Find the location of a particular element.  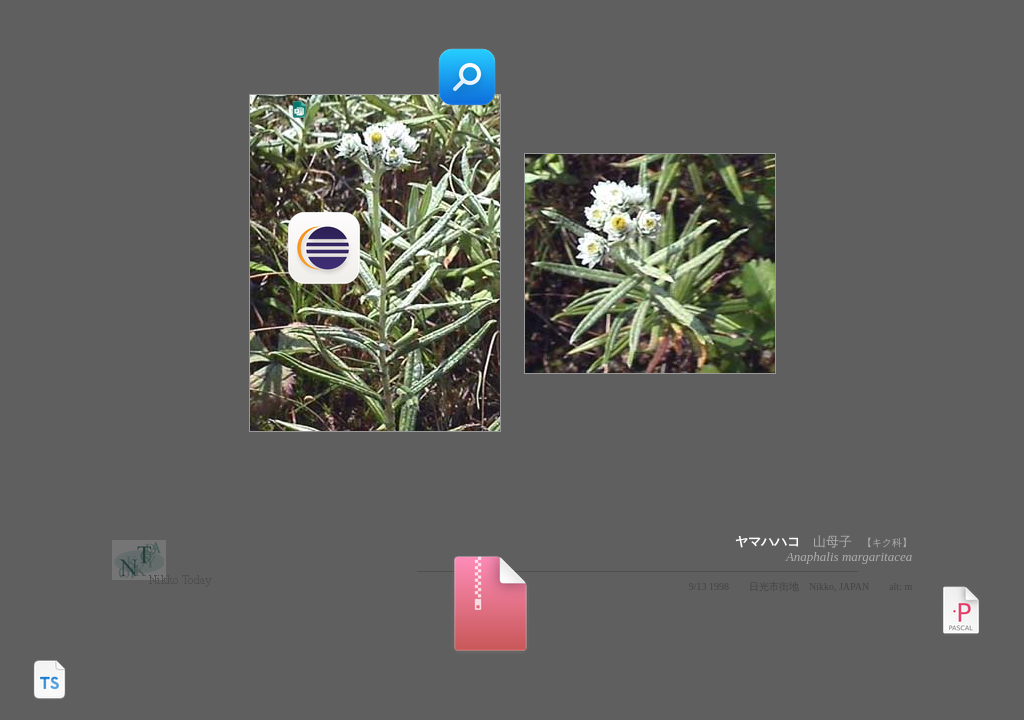

open eclipse IDE is located at coordinates (324, 248).